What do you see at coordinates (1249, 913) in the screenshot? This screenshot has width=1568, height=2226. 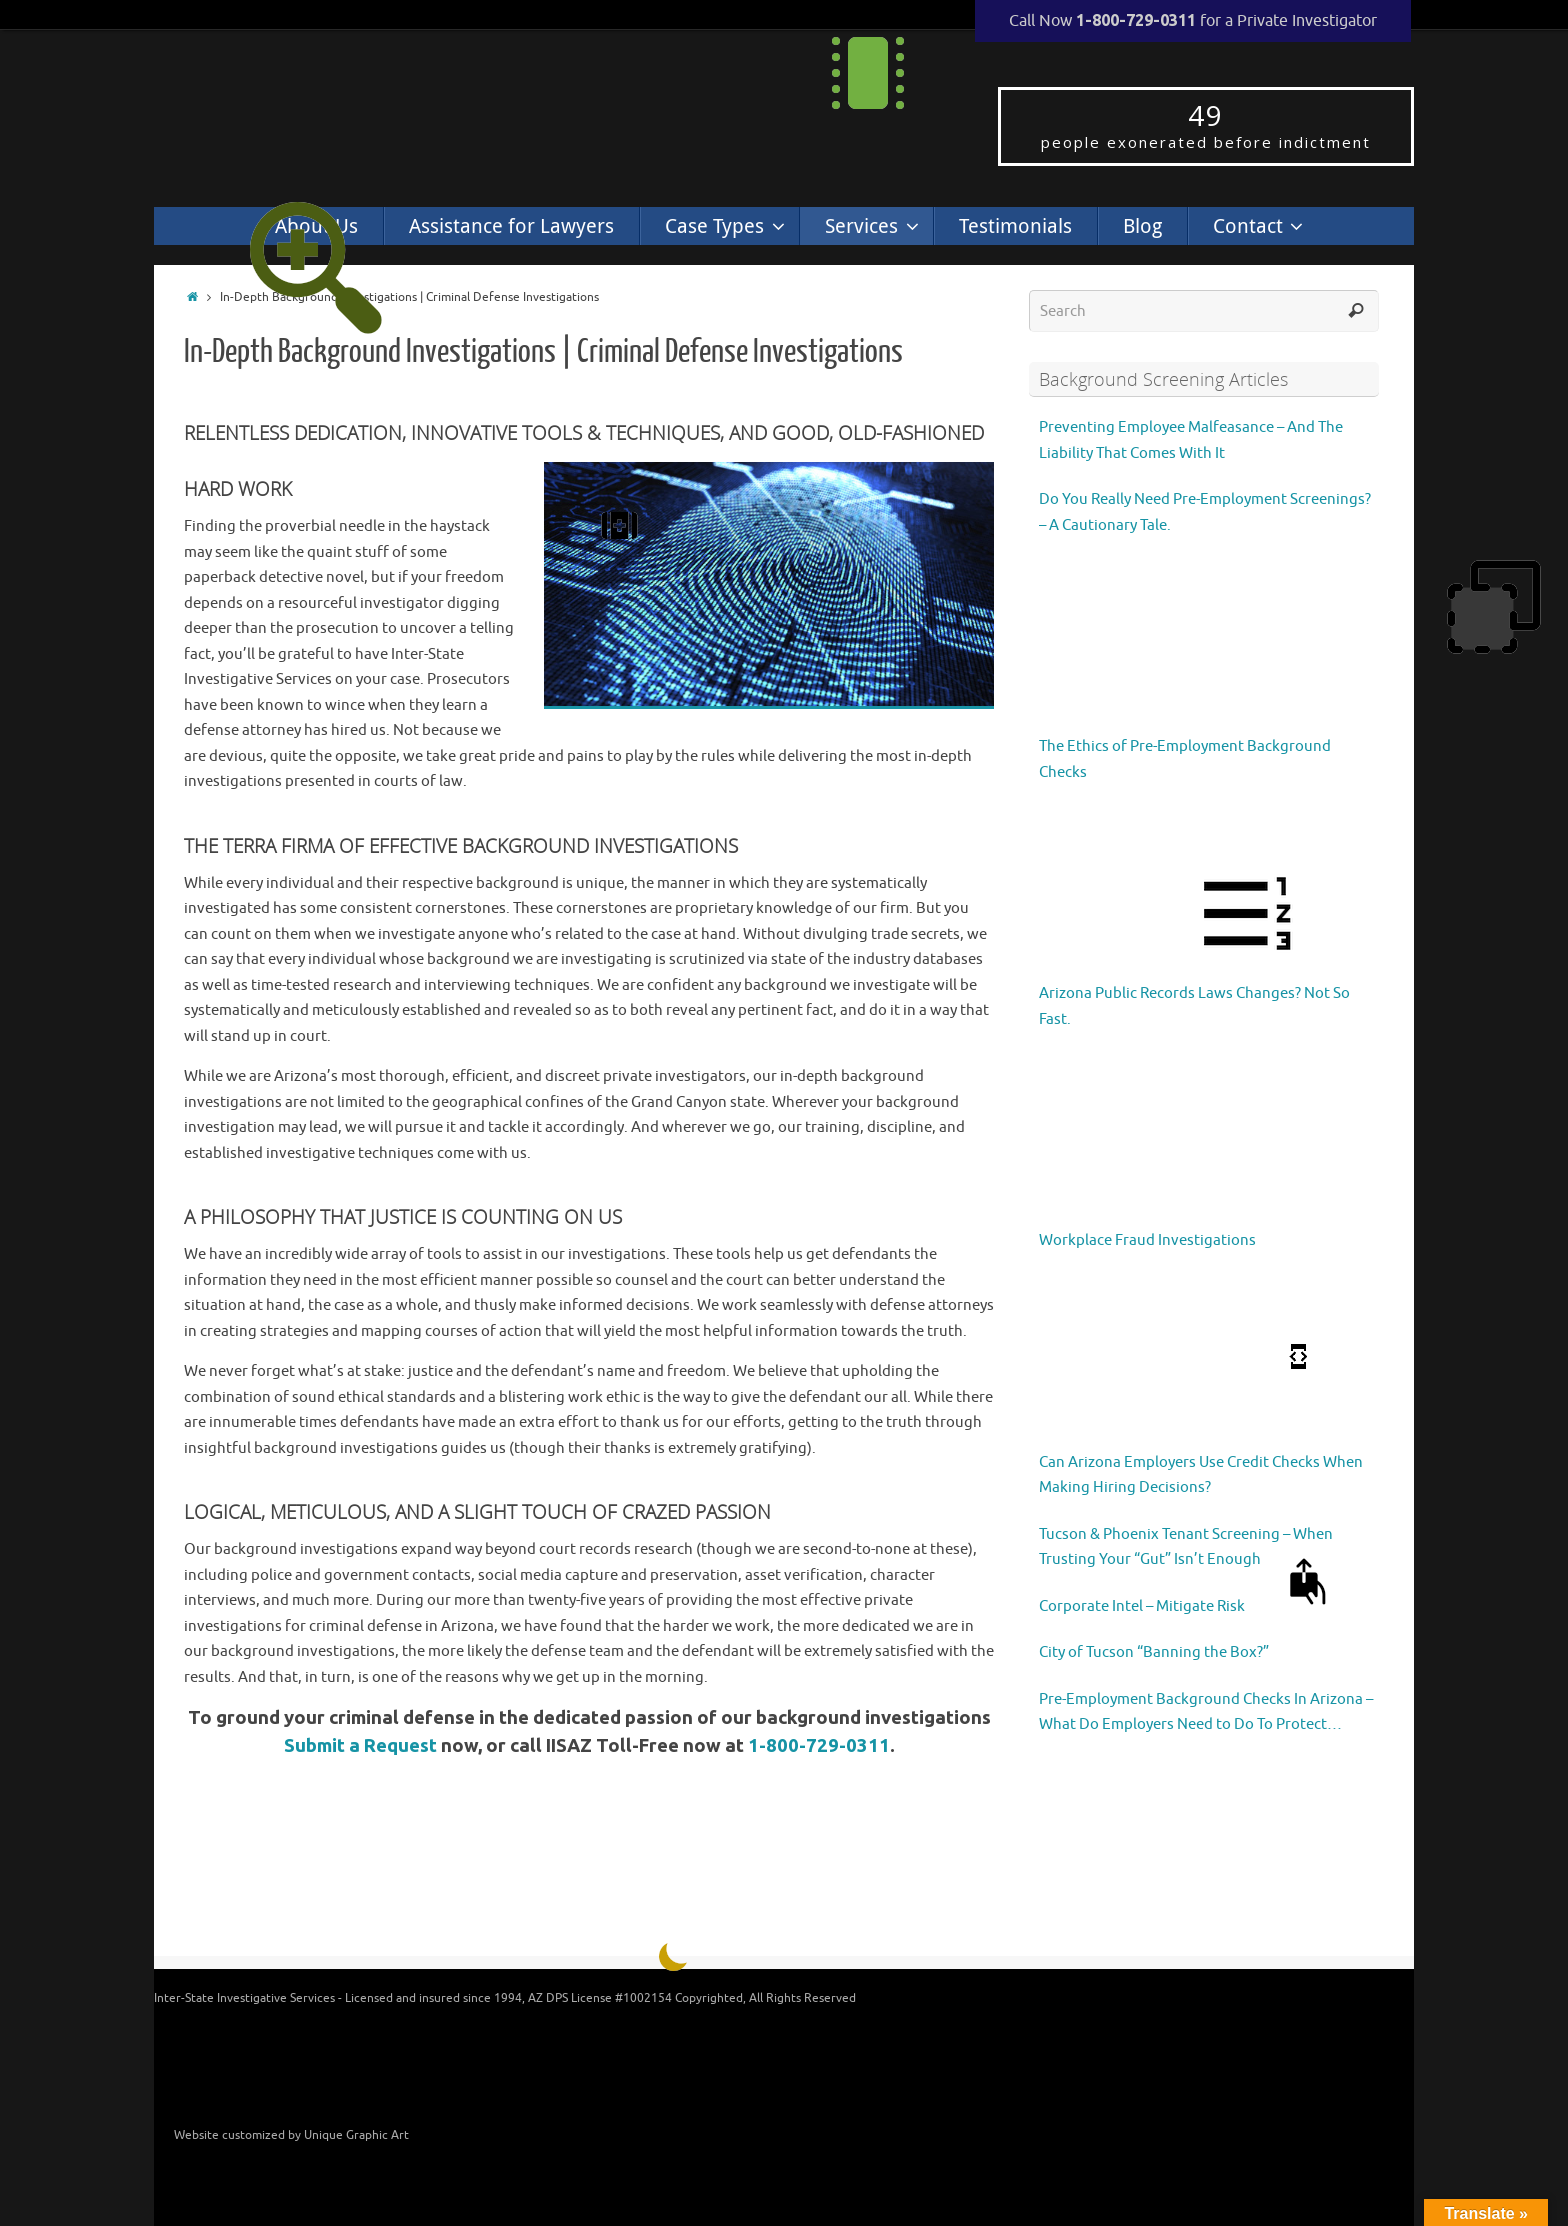 I see `switch to right-to-left numbered list format` at bounding box center [1249, 913].